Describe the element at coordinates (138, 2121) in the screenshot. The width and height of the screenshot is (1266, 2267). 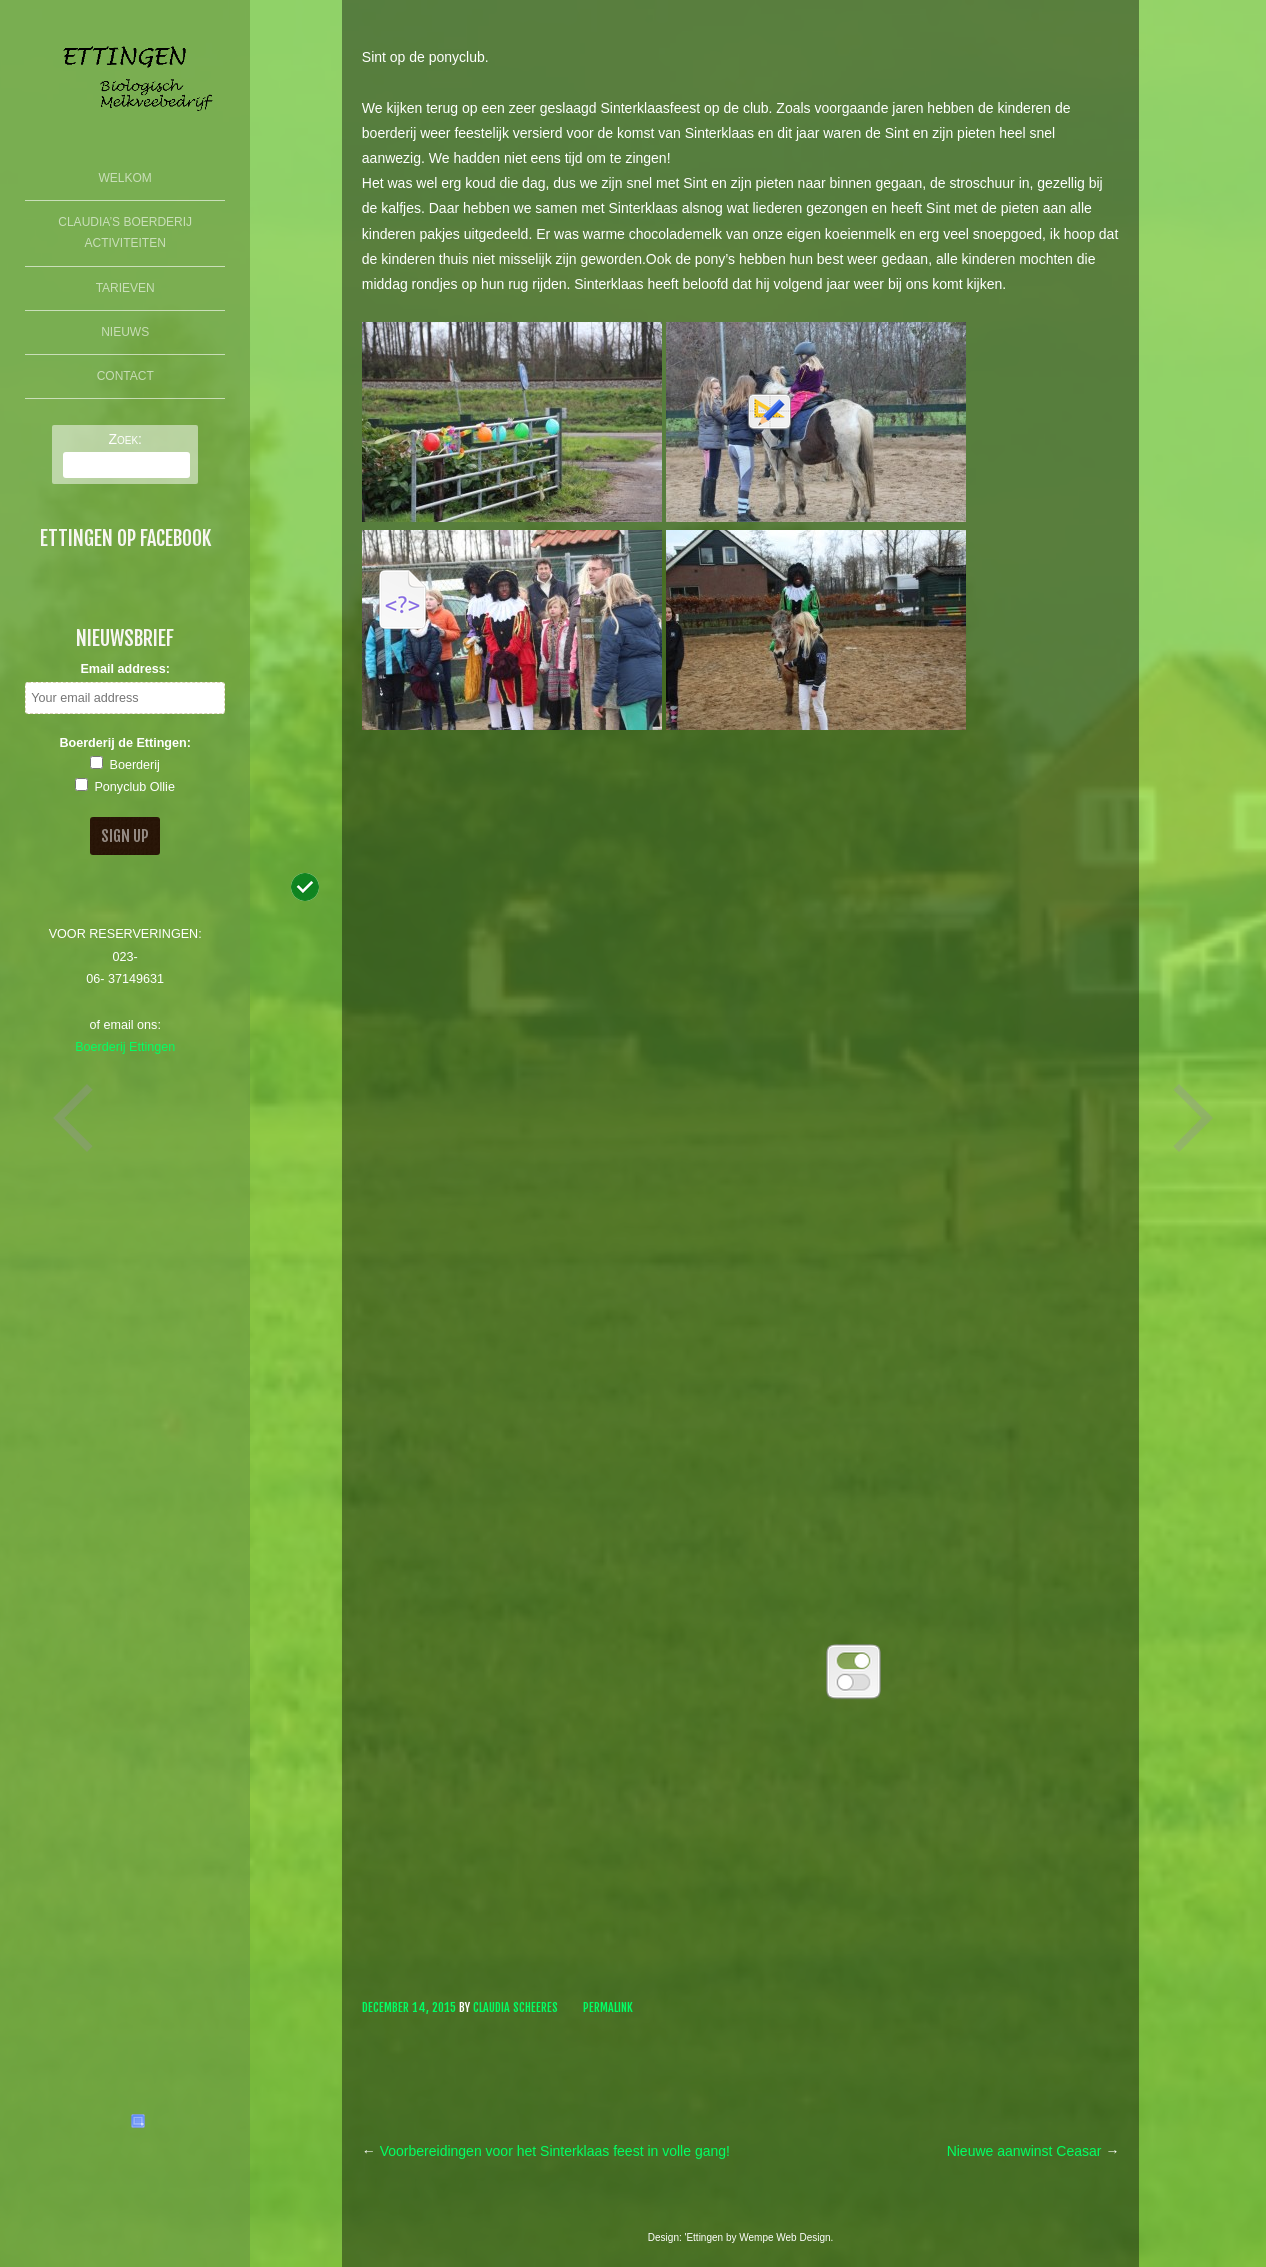
I see `take a screenshot` at that location.